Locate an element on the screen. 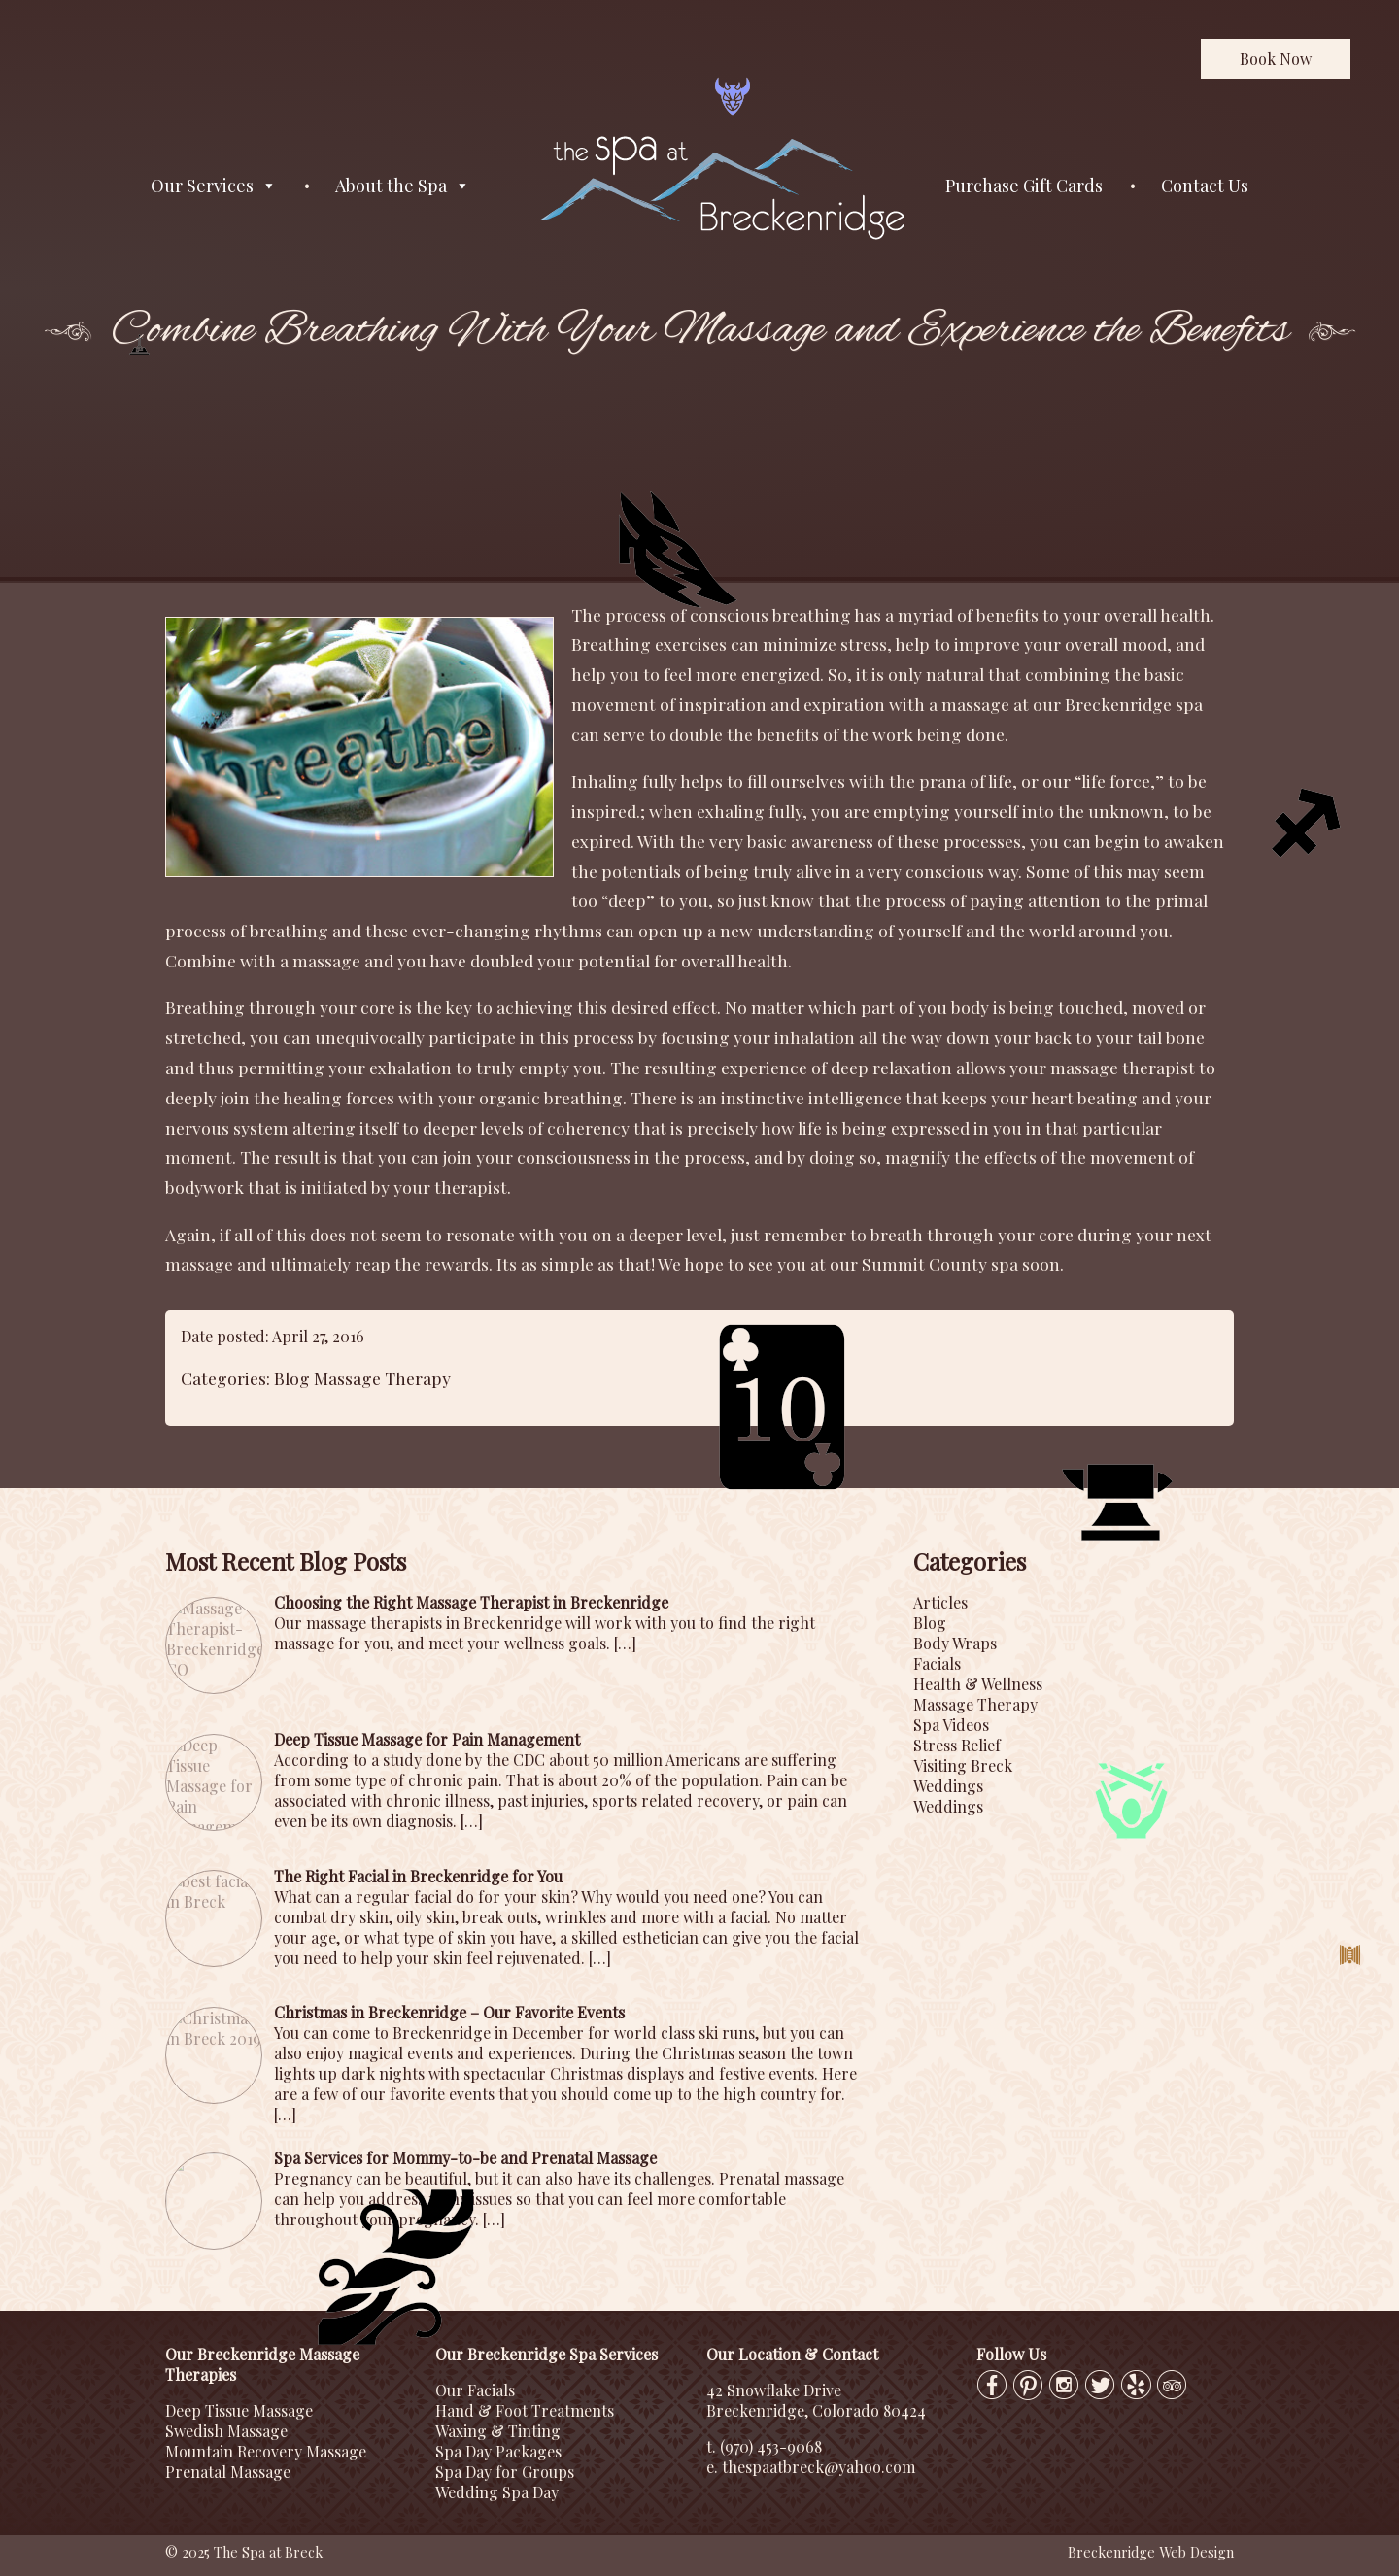  ten of clubs playing card is located at coordinates (781, 1407).